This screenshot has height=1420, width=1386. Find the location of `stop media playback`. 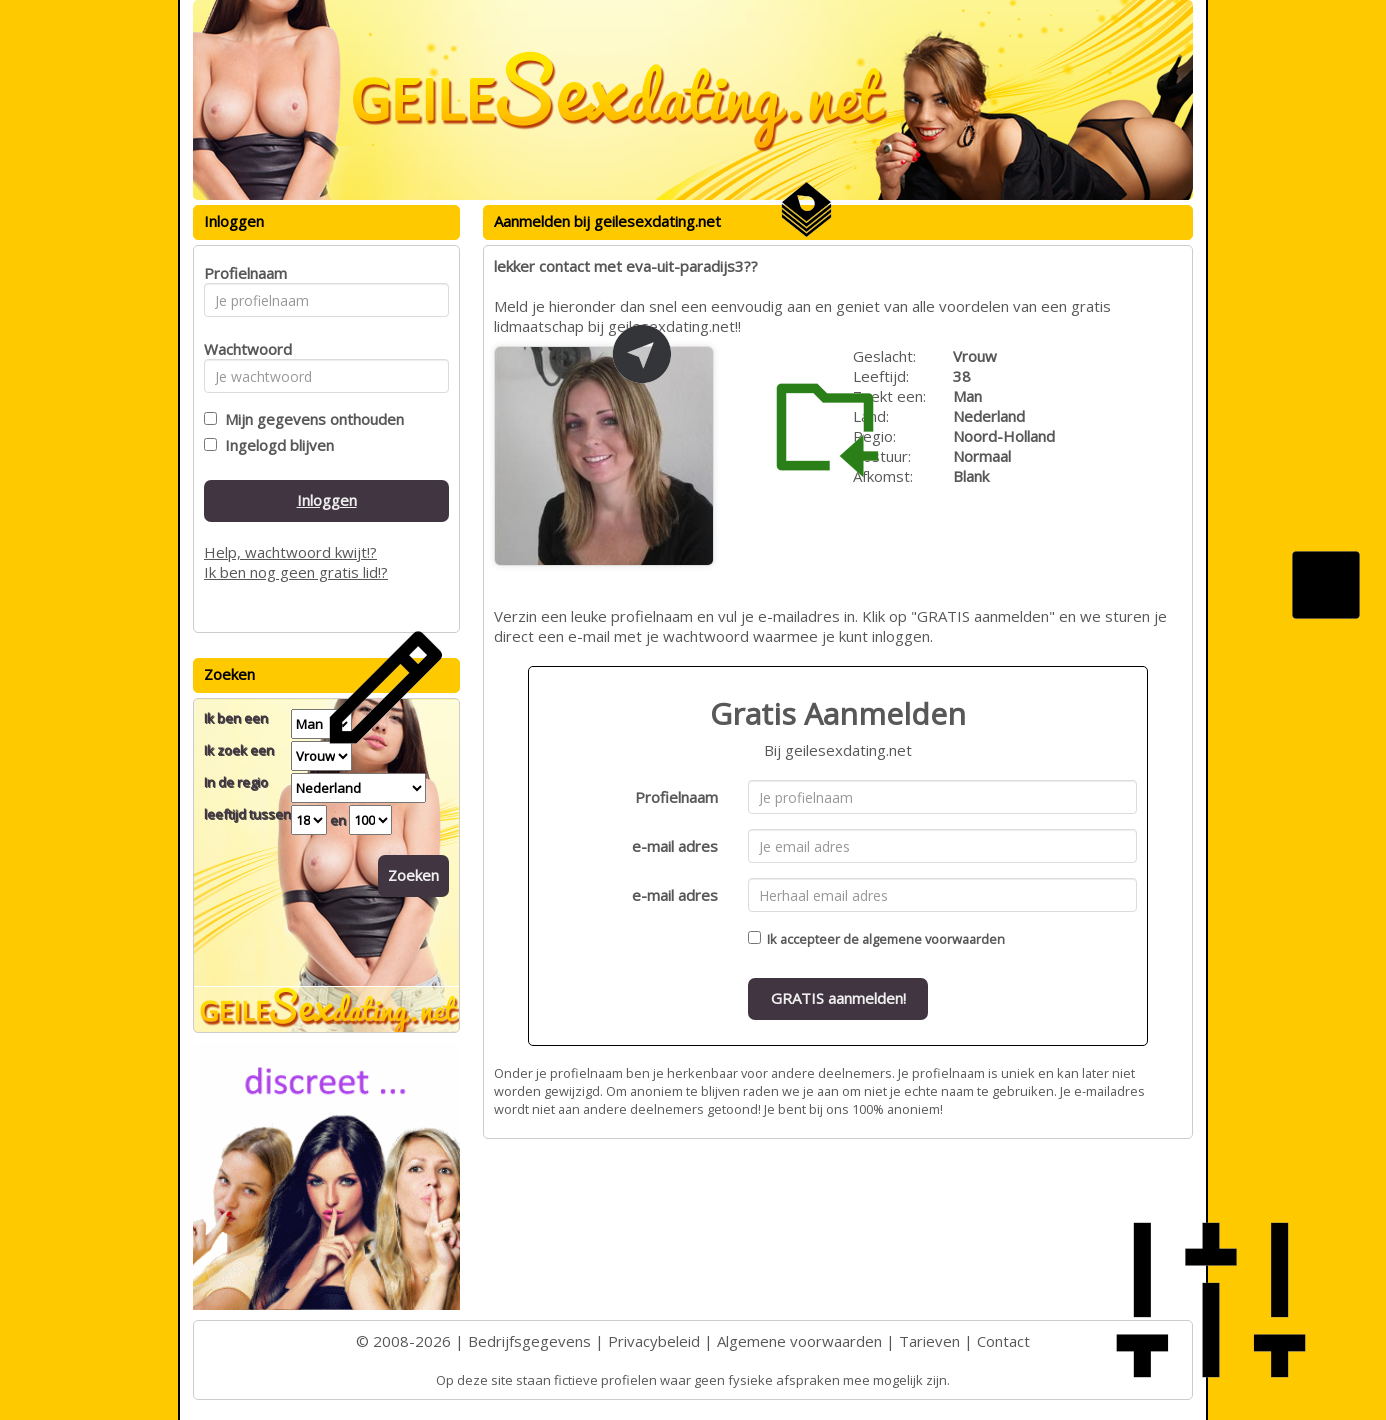

stop media playback is located at coordinates (1326, 585).